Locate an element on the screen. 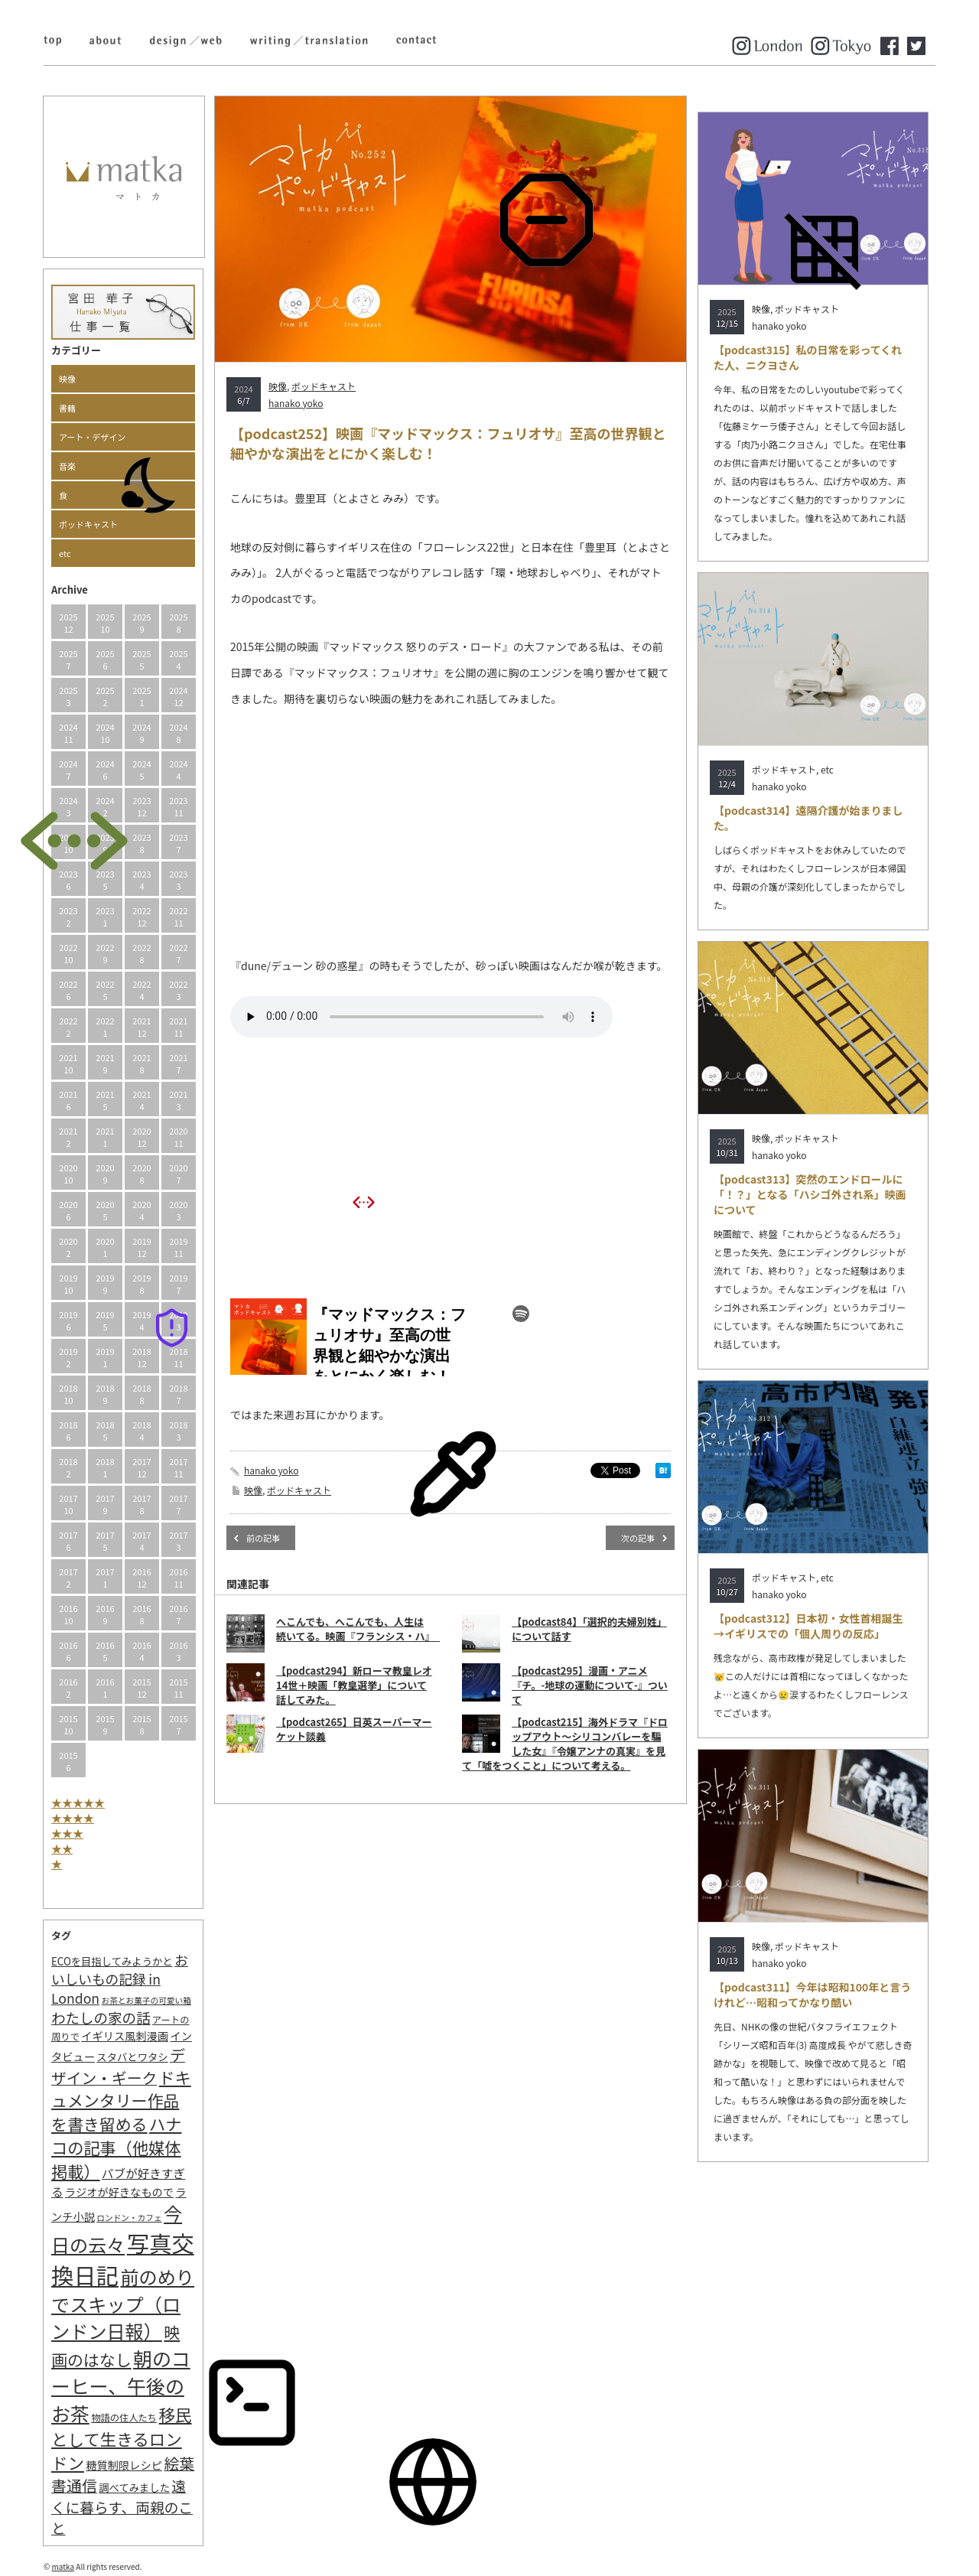 The image size is (979, 2576). open terminal or command line interface is located at coordinates (252, 2402).